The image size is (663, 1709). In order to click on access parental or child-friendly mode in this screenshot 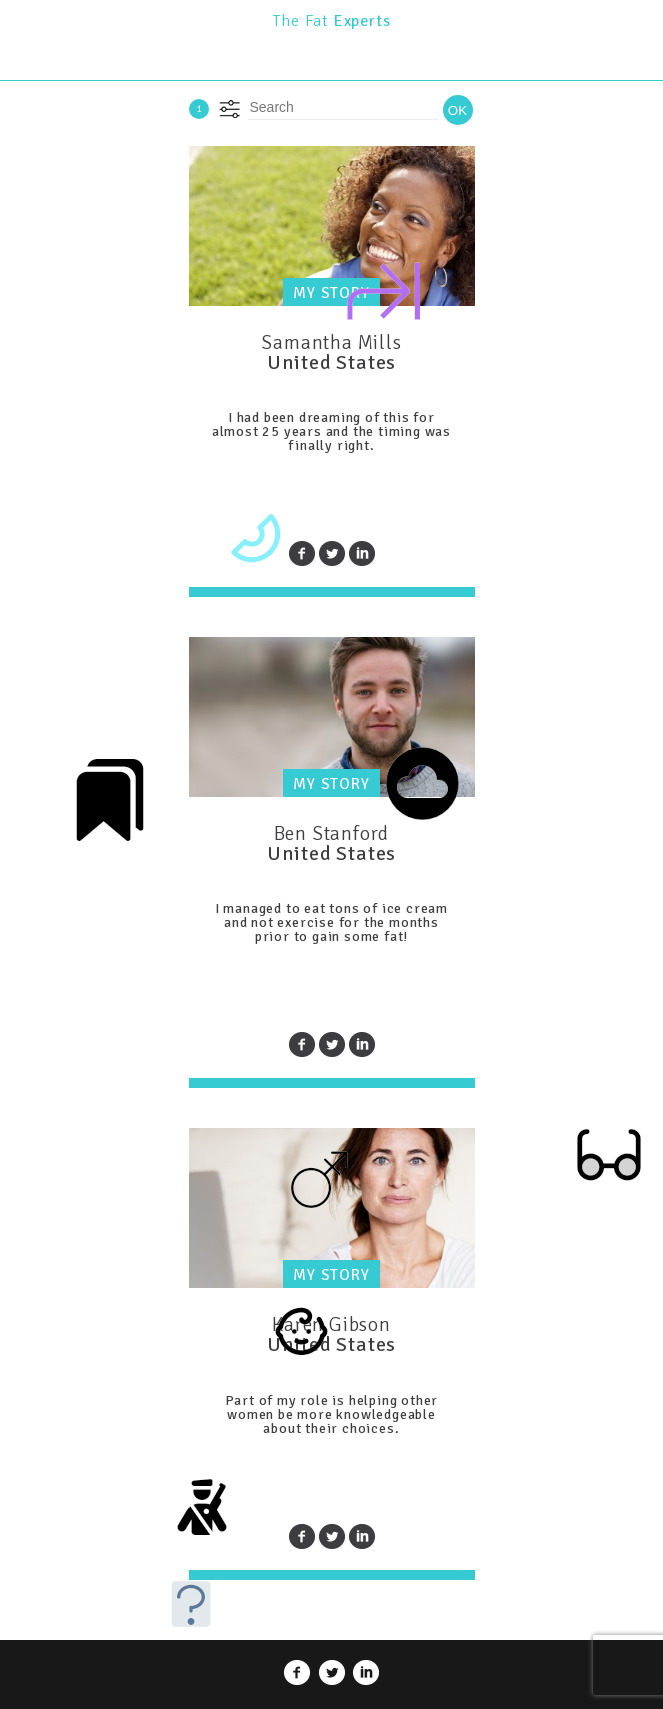, I will do `click(301, 1331)`.